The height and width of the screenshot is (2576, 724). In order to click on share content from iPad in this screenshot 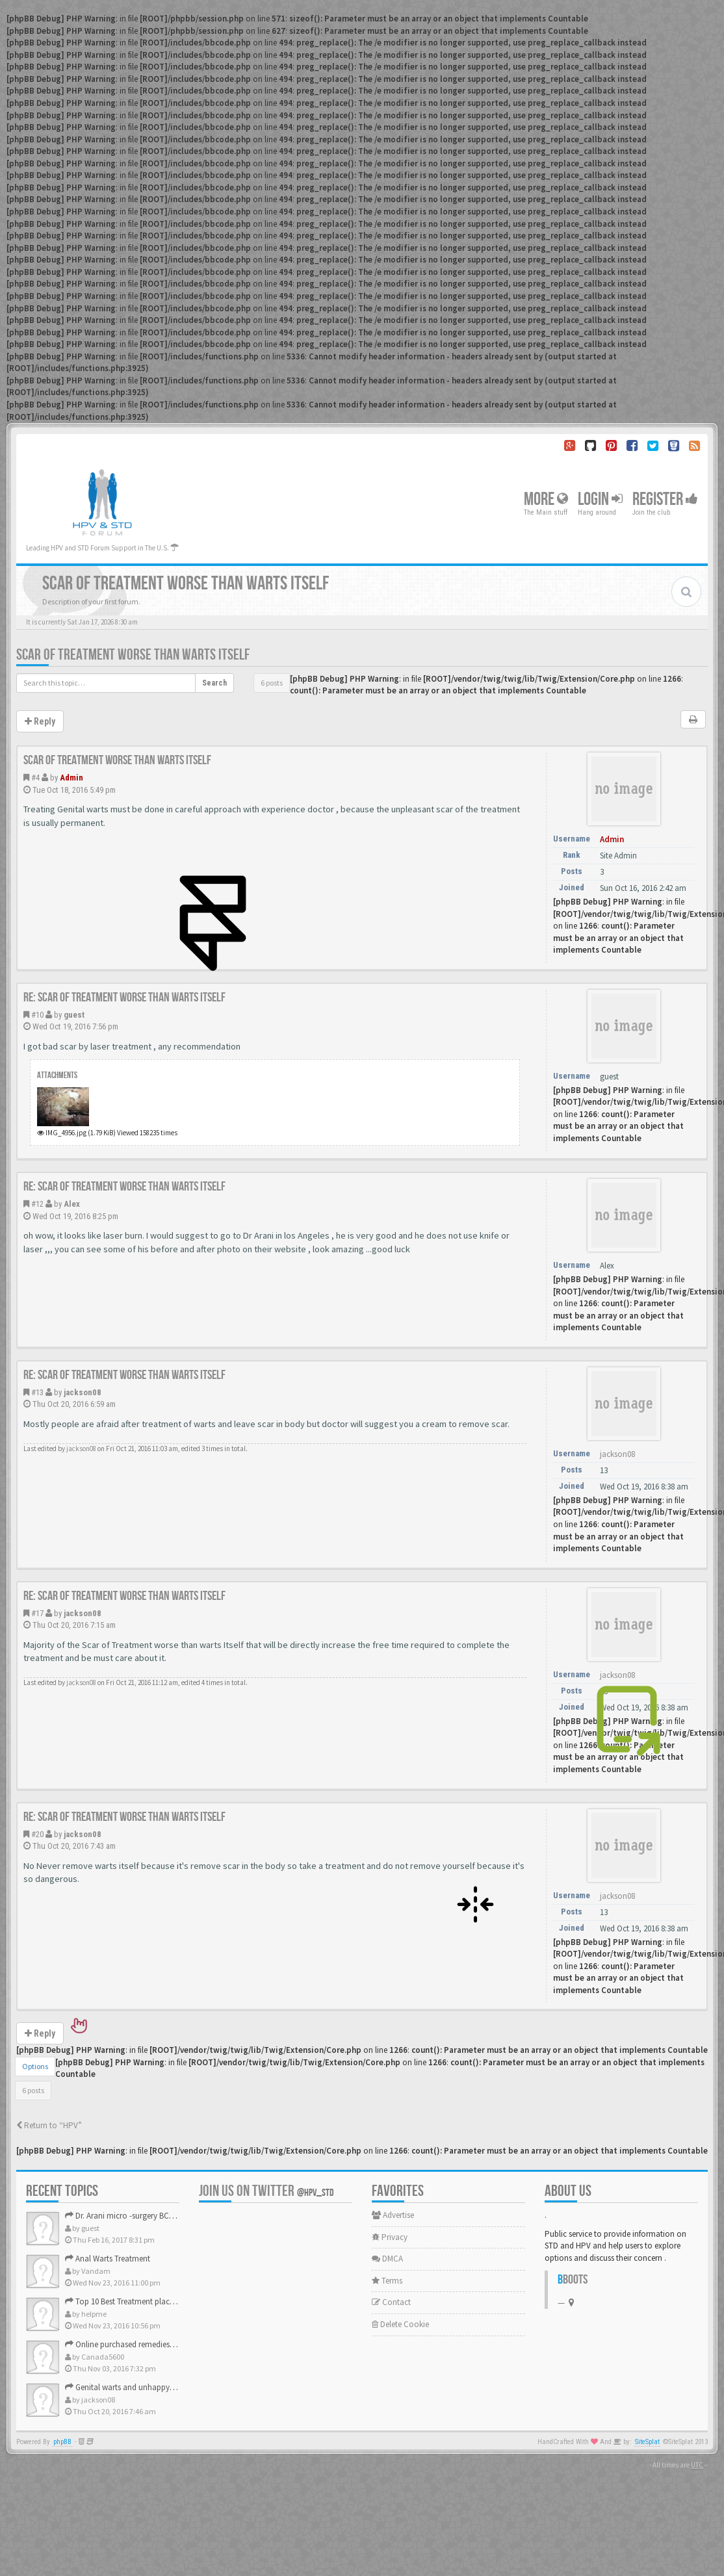, I will do `click(627, 1719)`.